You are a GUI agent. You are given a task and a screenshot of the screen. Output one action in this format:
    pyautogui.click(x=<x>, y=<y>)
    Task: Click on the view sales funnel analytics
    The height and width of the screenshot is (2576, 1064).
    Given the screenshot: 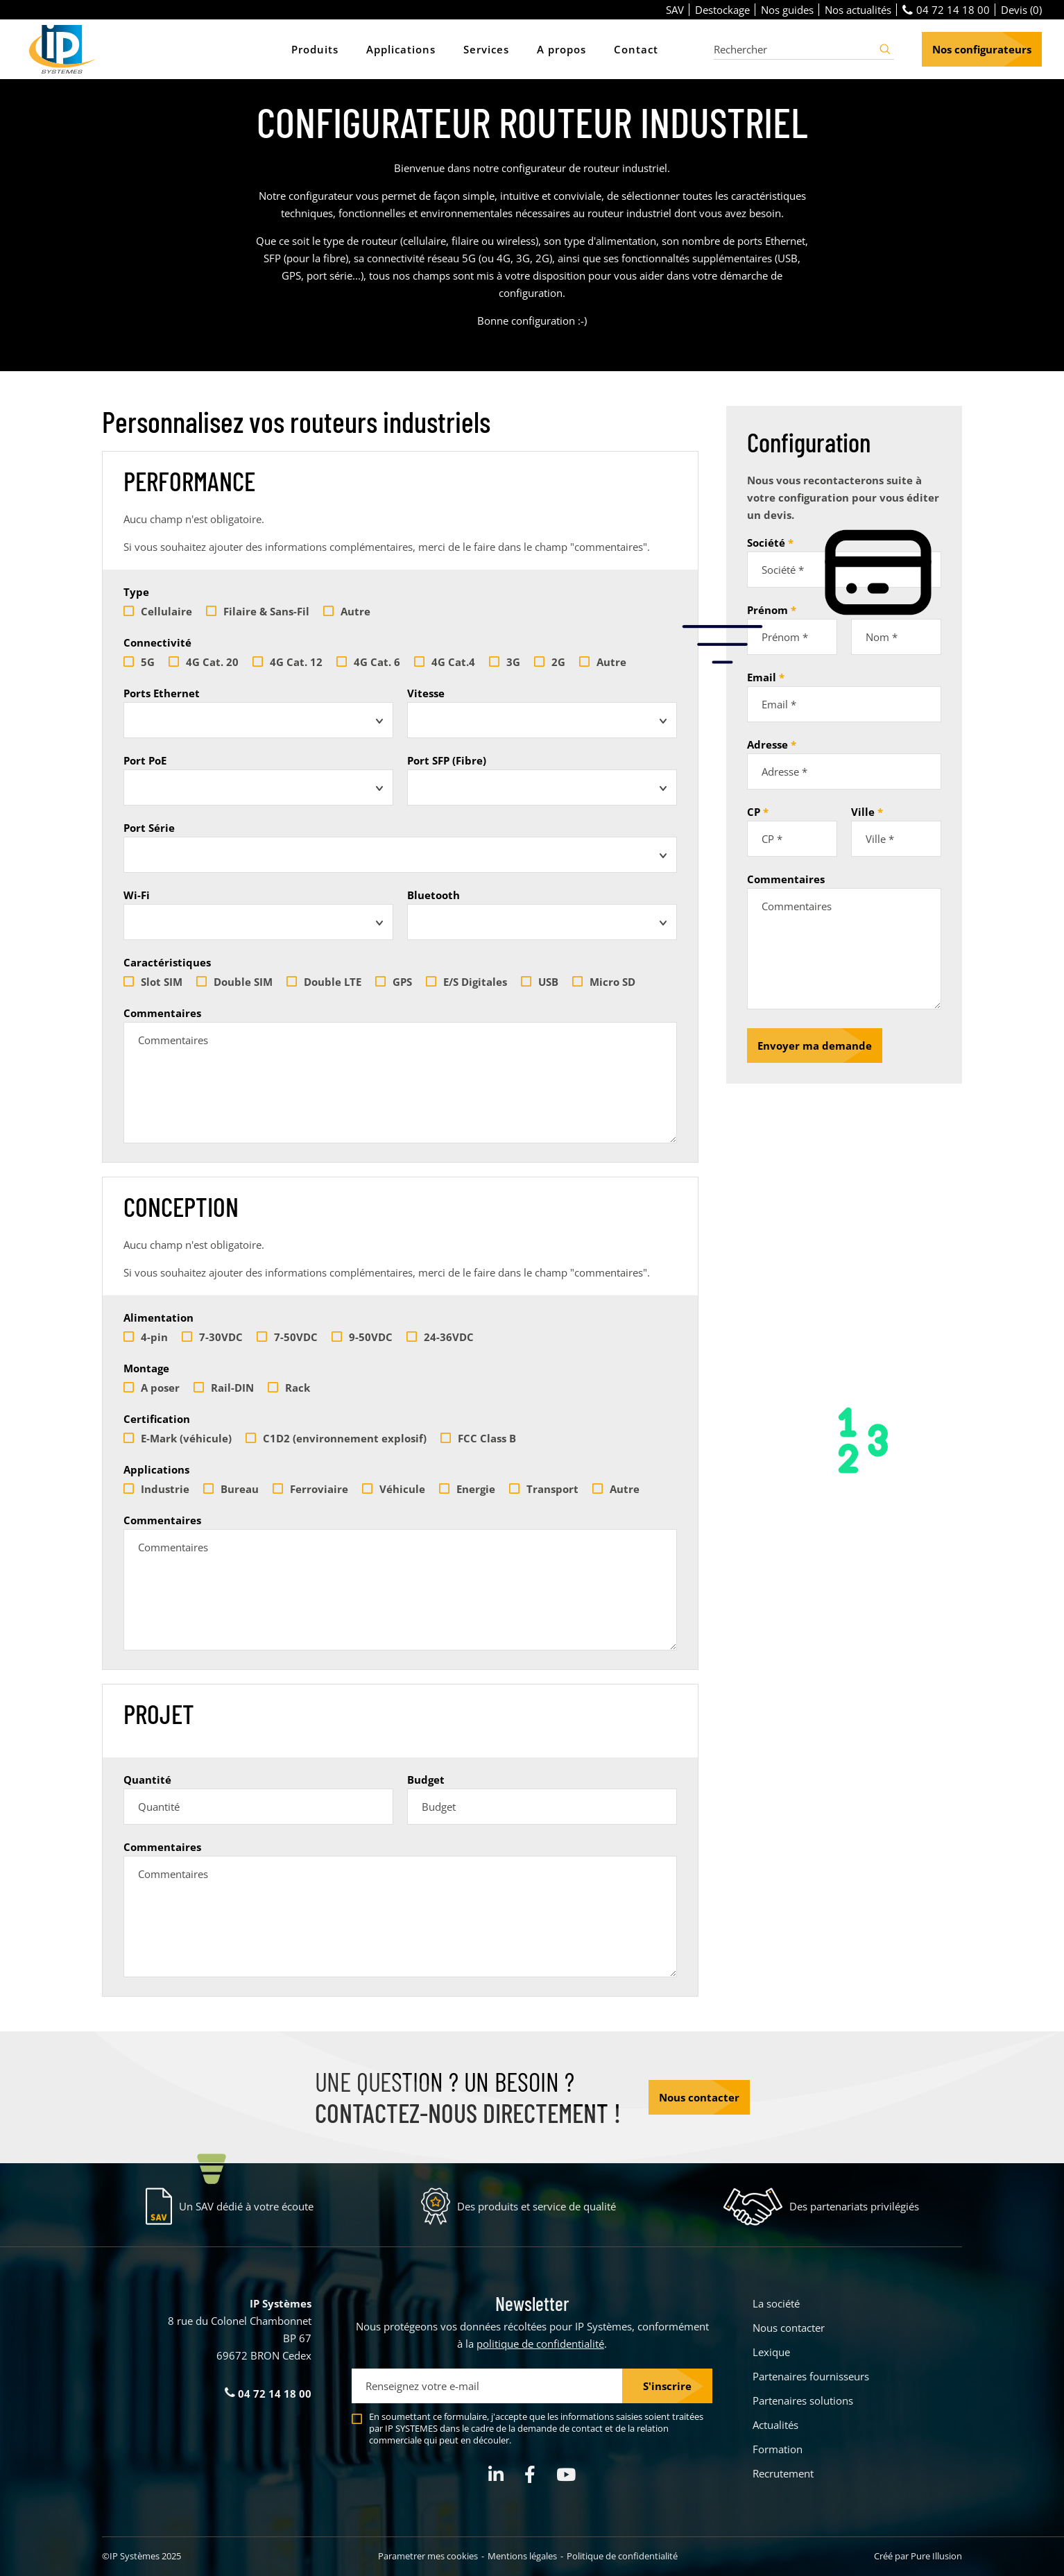 What is the action you would take?
    pyautogui.click(x=212, y=2169)
    